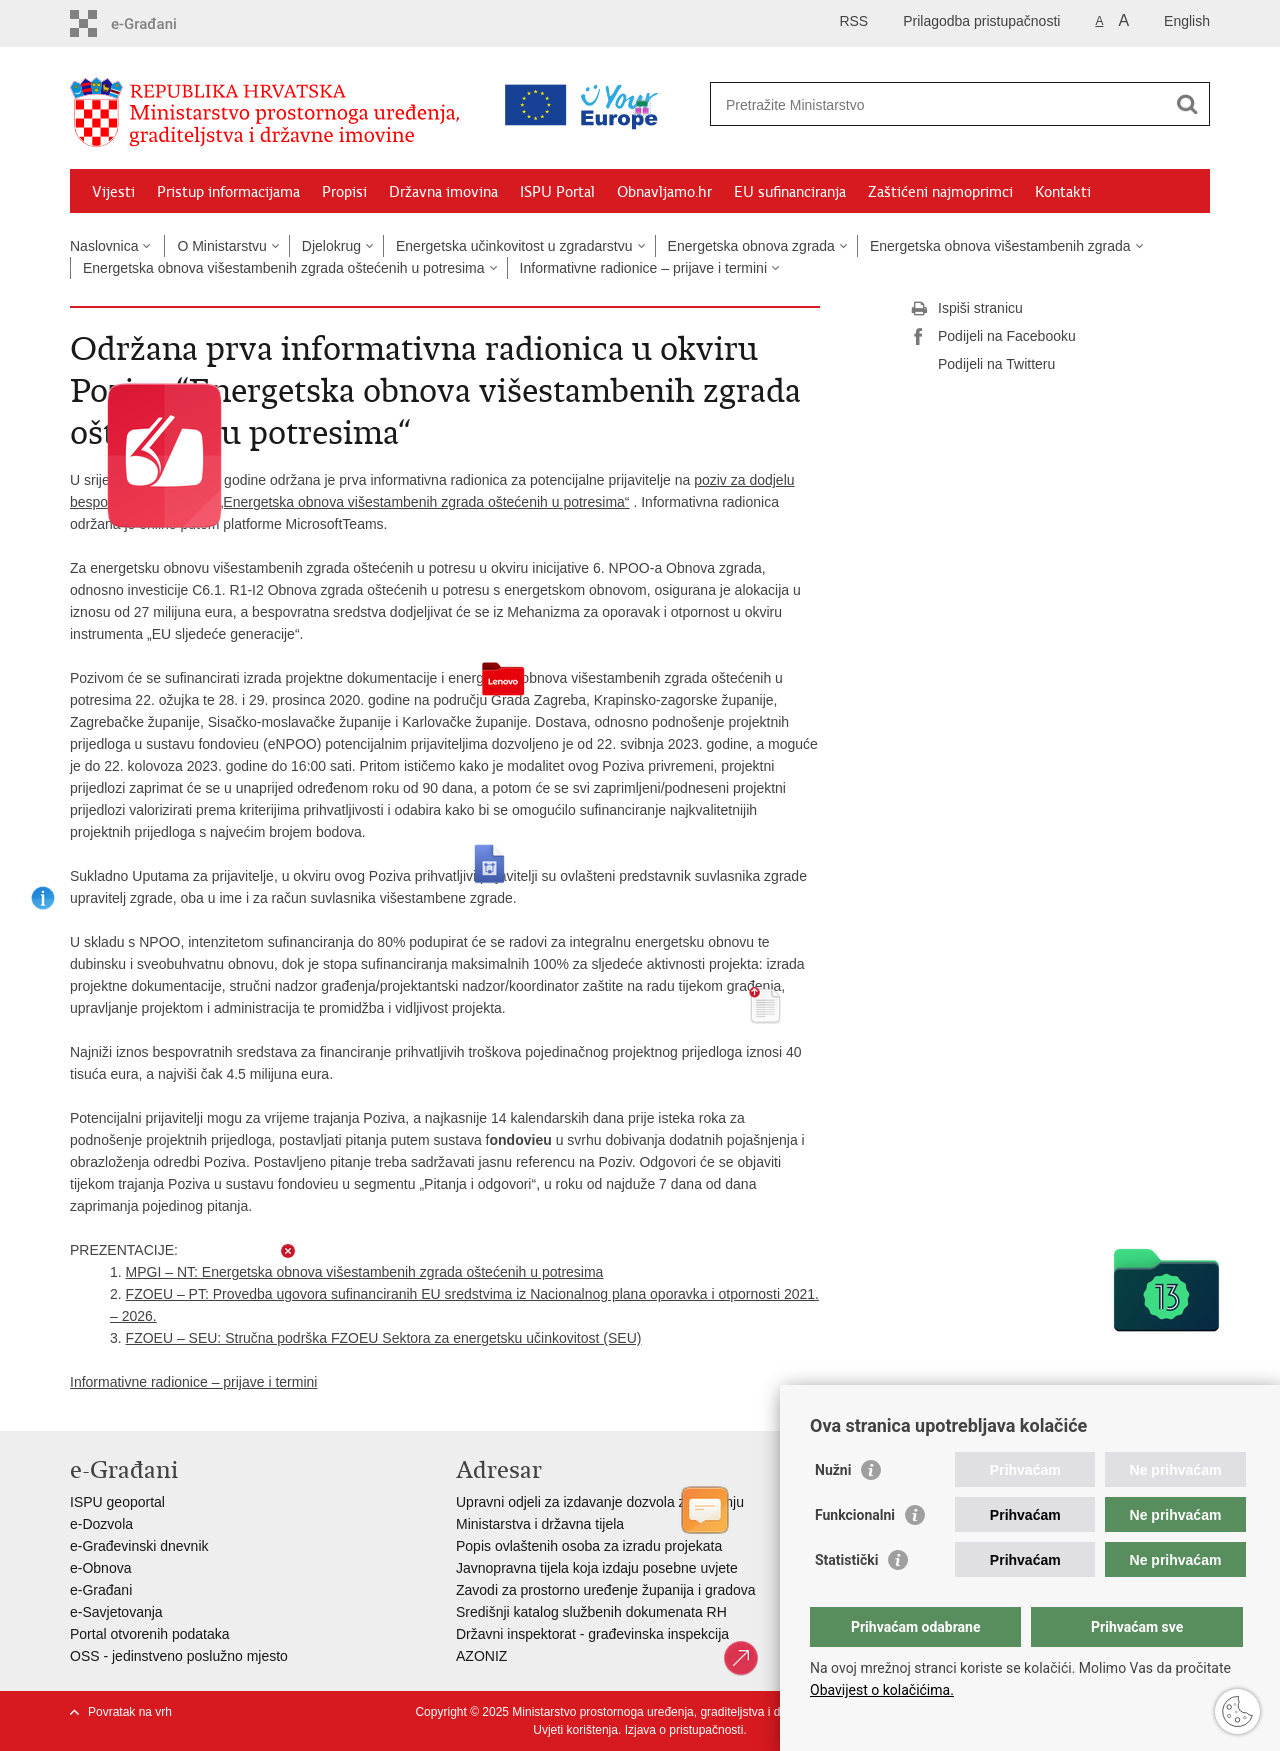 The image size is (1280, 1751). I want to click on view information or details about an application, so click(43, 898).